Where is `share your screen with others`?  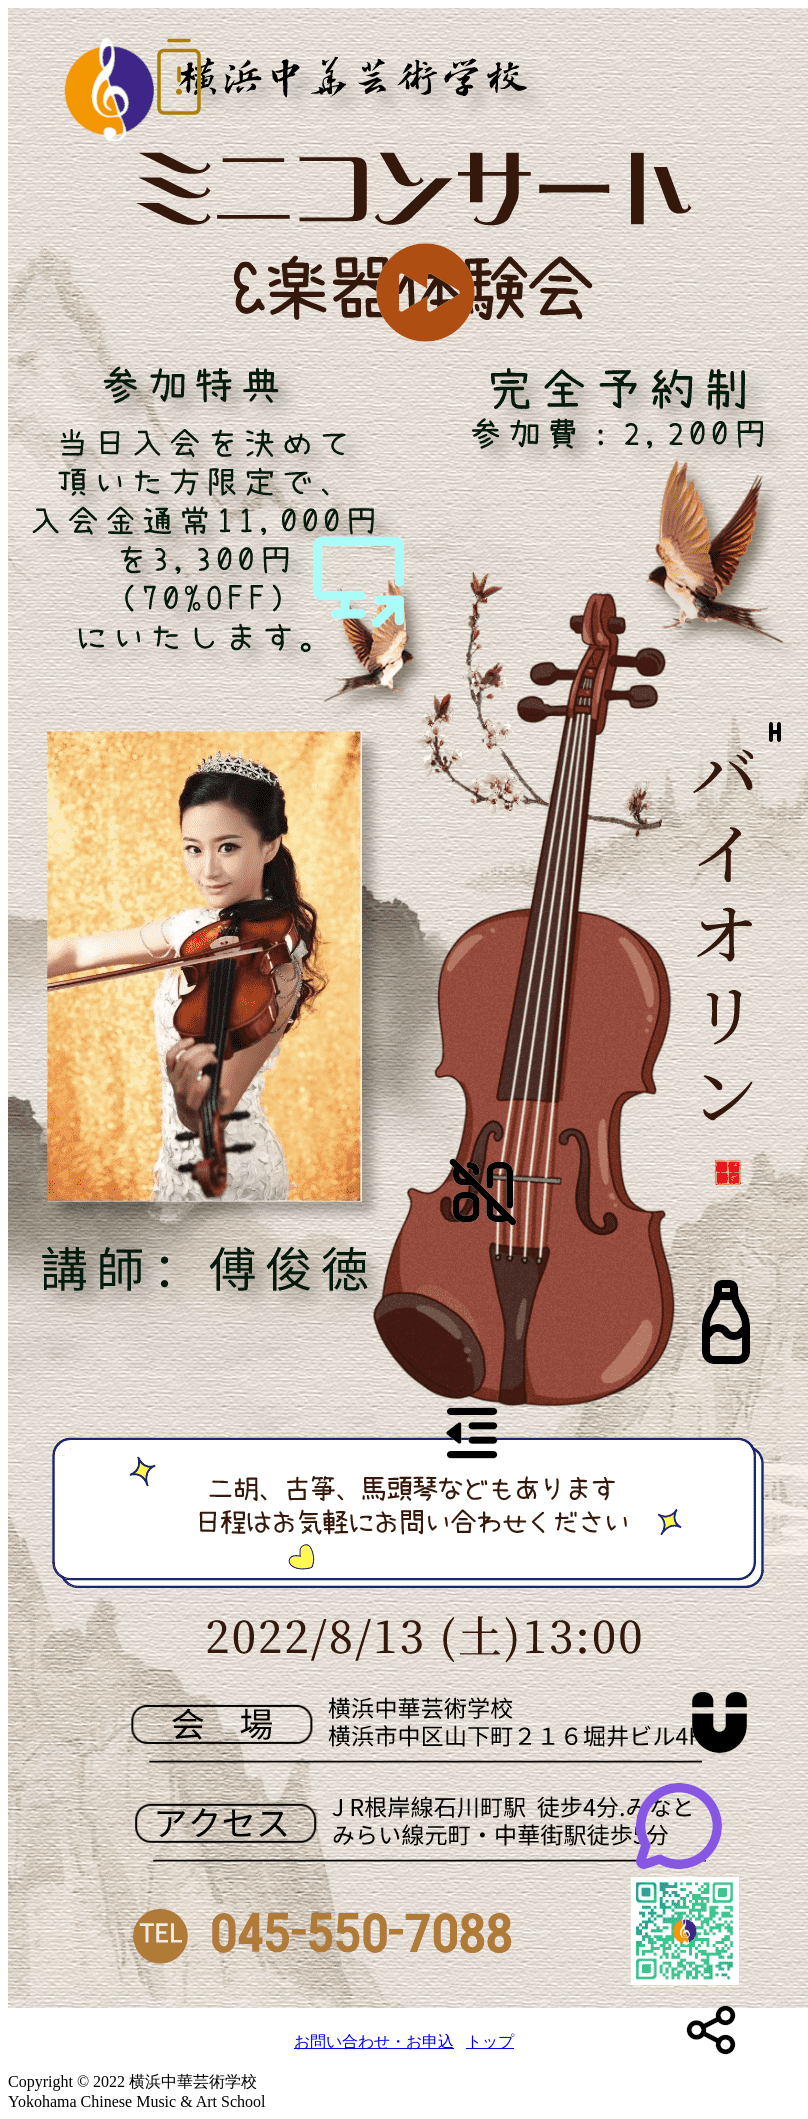 share your screen with others is located at coordinates (358, 577).